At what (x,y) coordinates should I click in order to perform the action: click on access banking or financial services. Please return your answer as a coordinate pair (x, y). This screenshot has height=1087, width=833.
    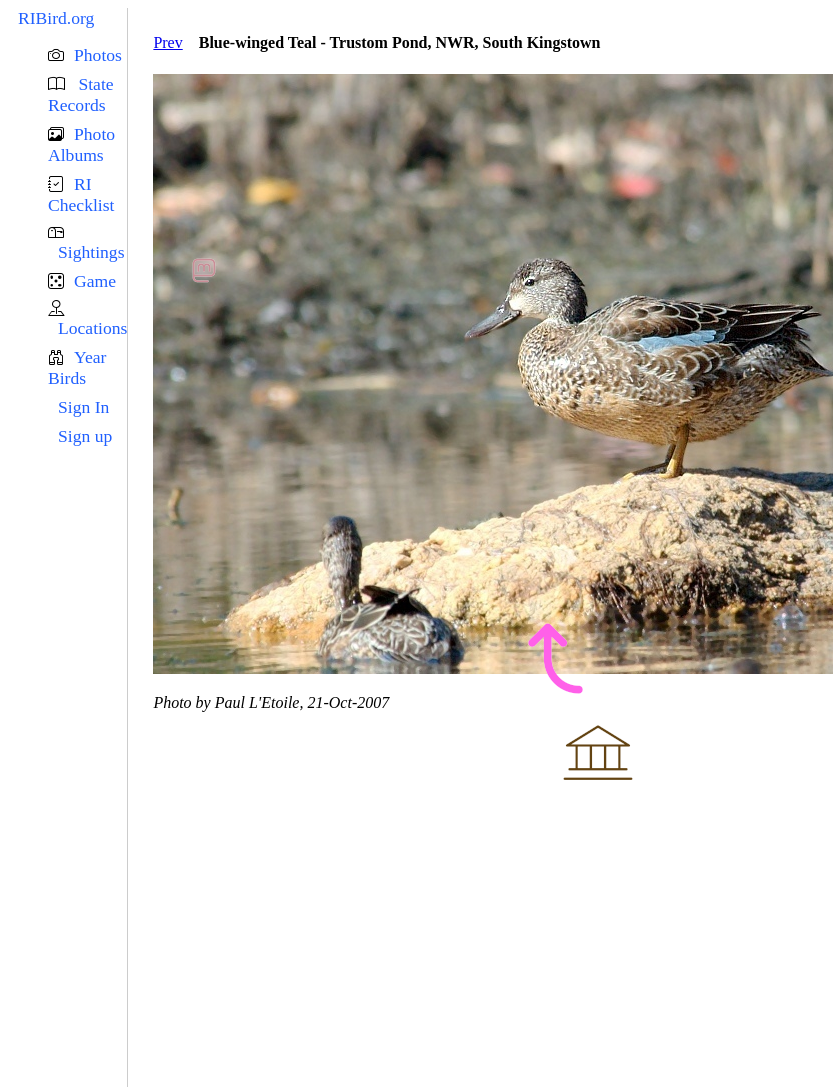
    Looking at the image, I should click on (598, 755).